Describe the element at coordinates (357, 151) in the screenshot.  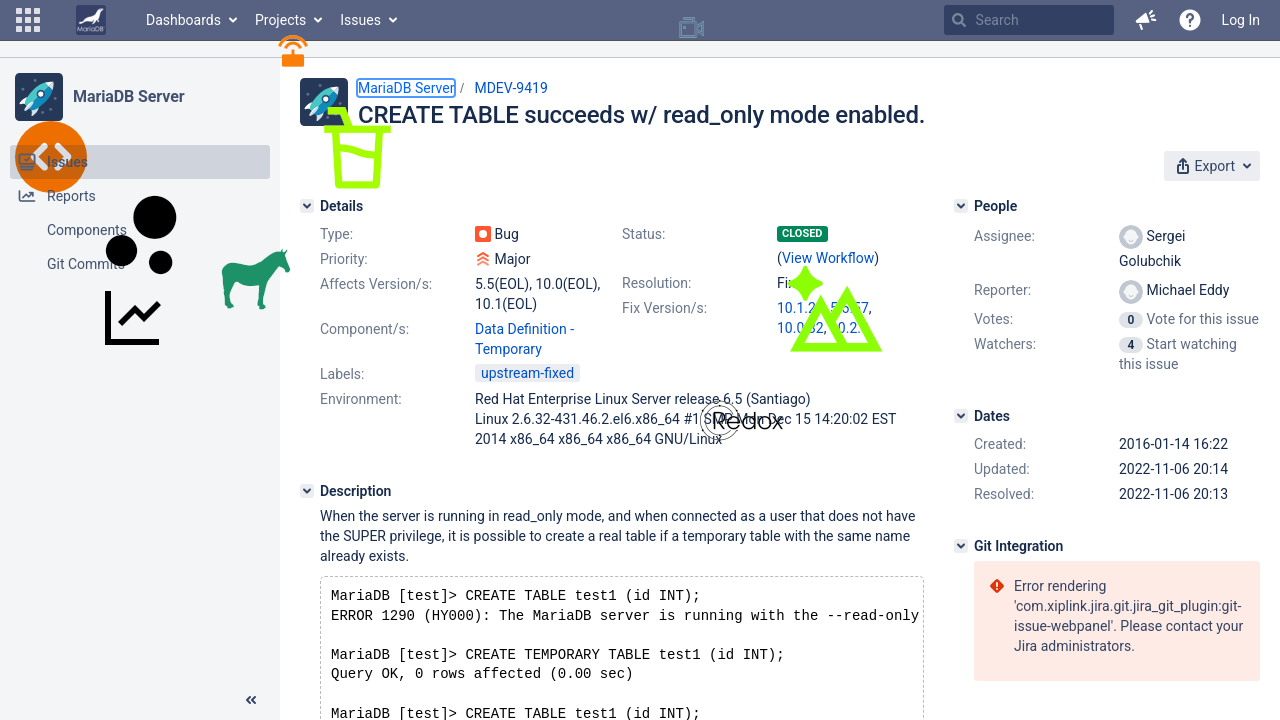
I see `browse drinks or beverages menu` at that location.